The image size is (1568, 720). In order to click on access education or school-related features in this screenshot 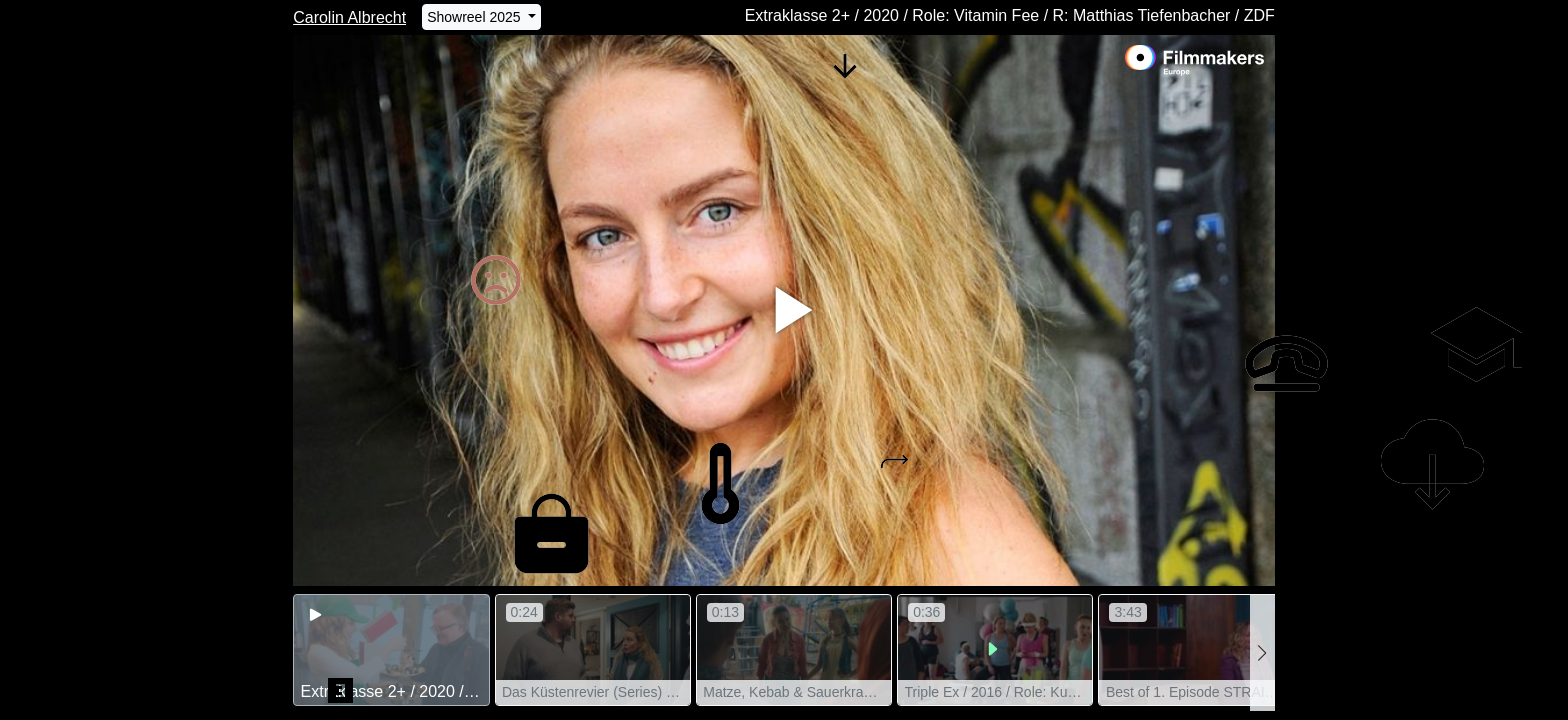, I will do `click(1476, 344)`.